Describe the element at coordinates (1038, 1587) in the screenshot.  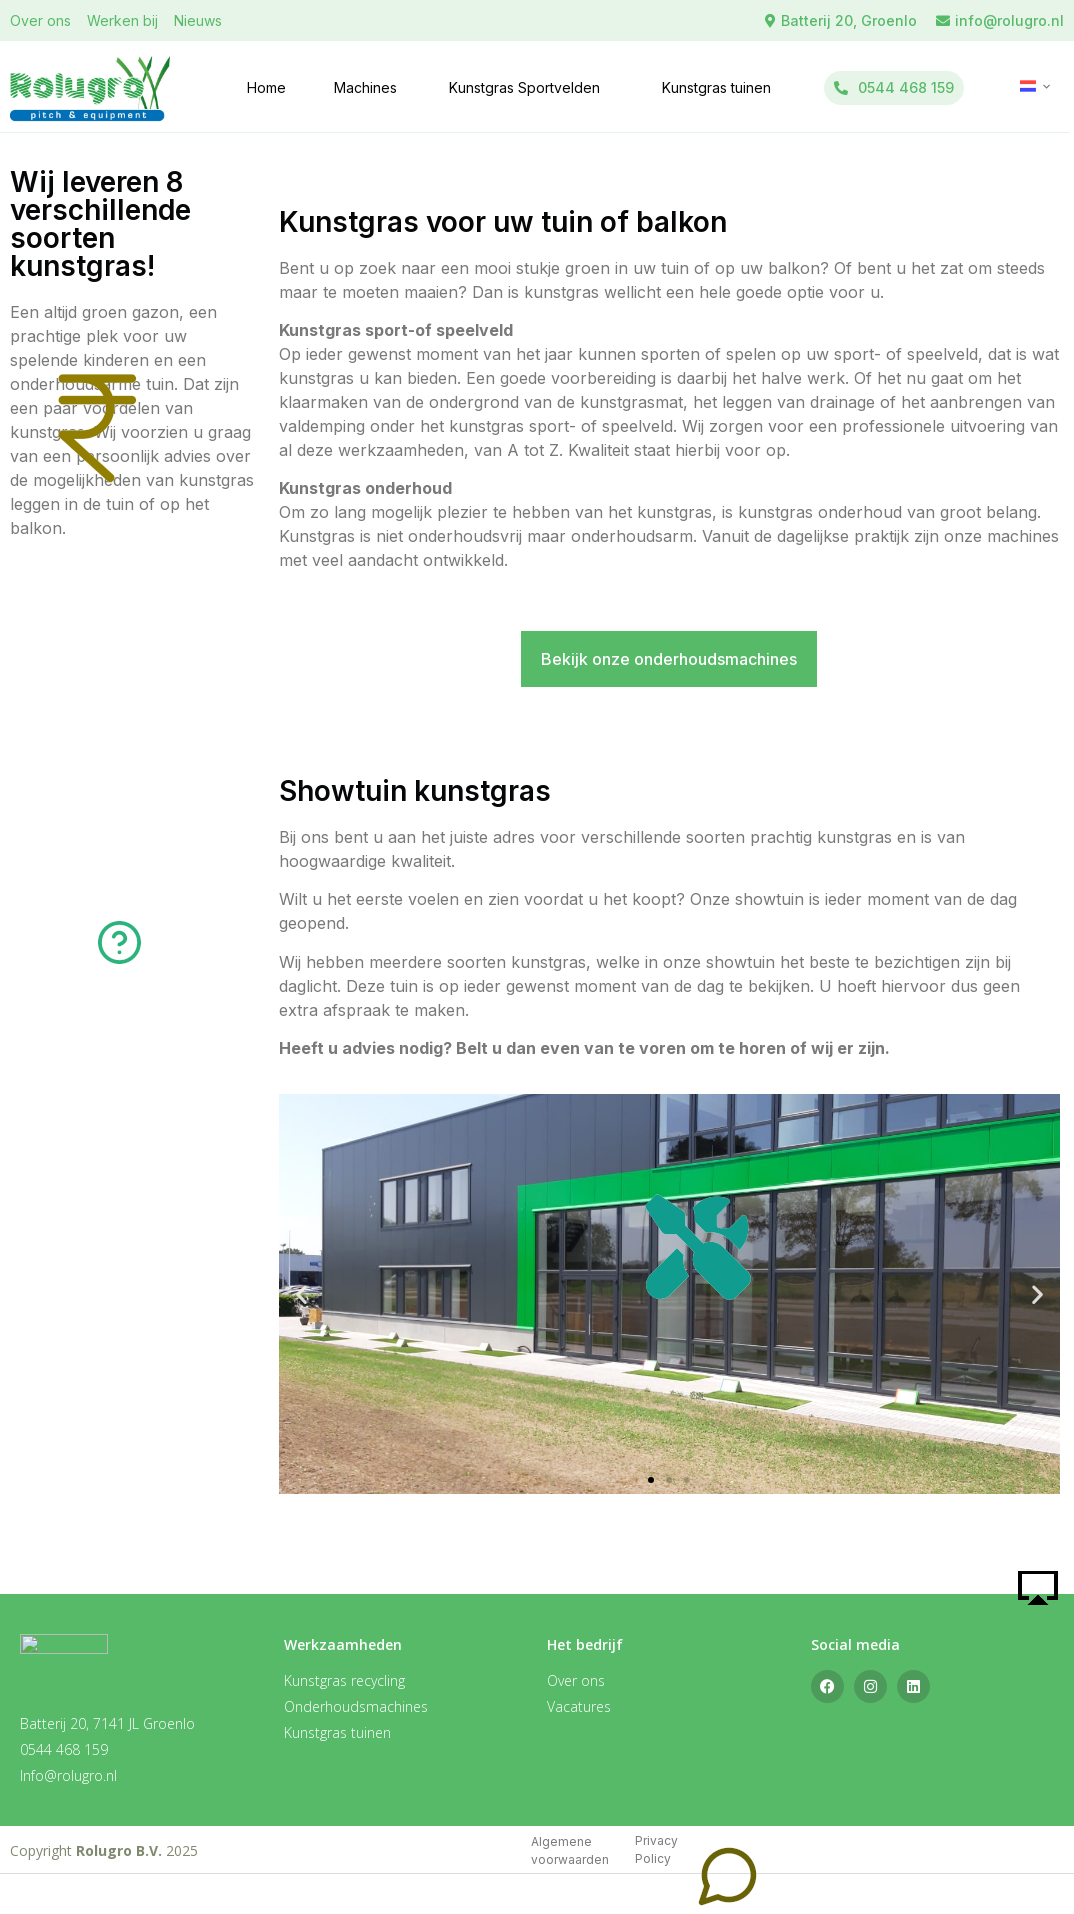
I see `stream content to an external display` at that location.